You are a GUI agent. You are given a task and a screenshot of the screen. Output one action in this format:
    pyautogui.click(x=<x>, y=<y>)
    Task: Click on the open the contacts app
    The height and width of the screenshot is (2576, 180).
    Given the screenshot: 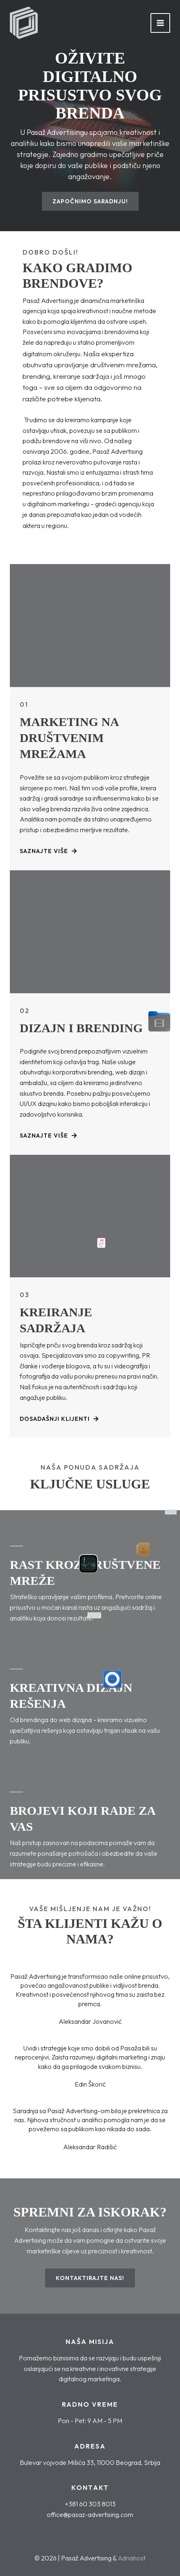 What is the action you would take?
    pyautogui.click(x=144, y=1549)
    